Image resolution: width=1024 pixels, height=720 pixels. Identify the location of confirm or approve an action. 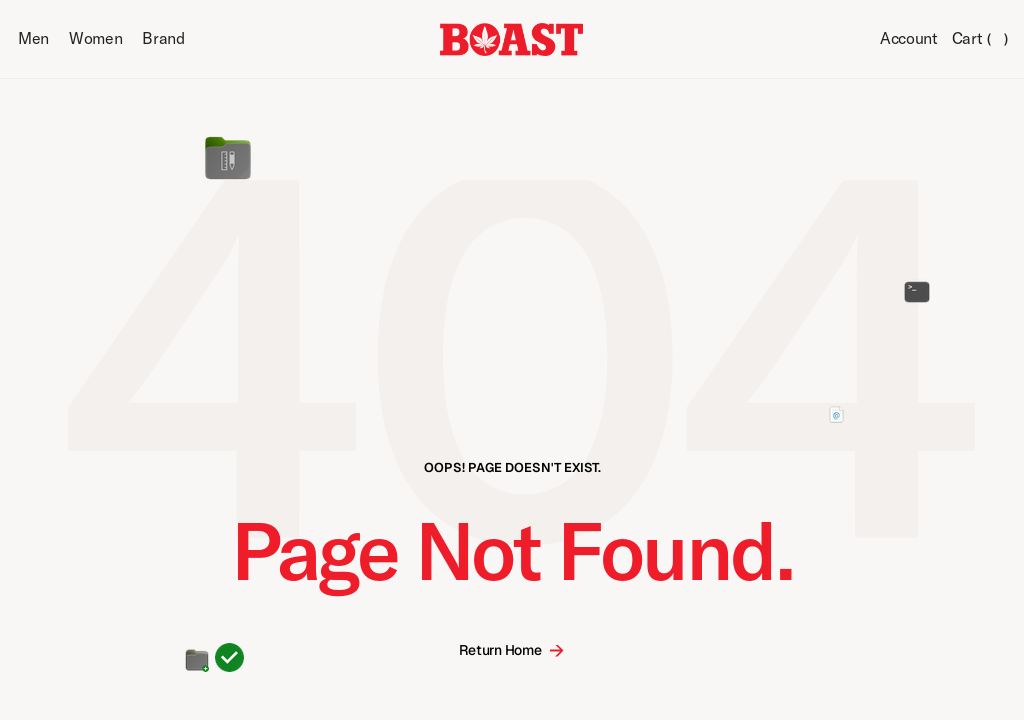
(229, 657).